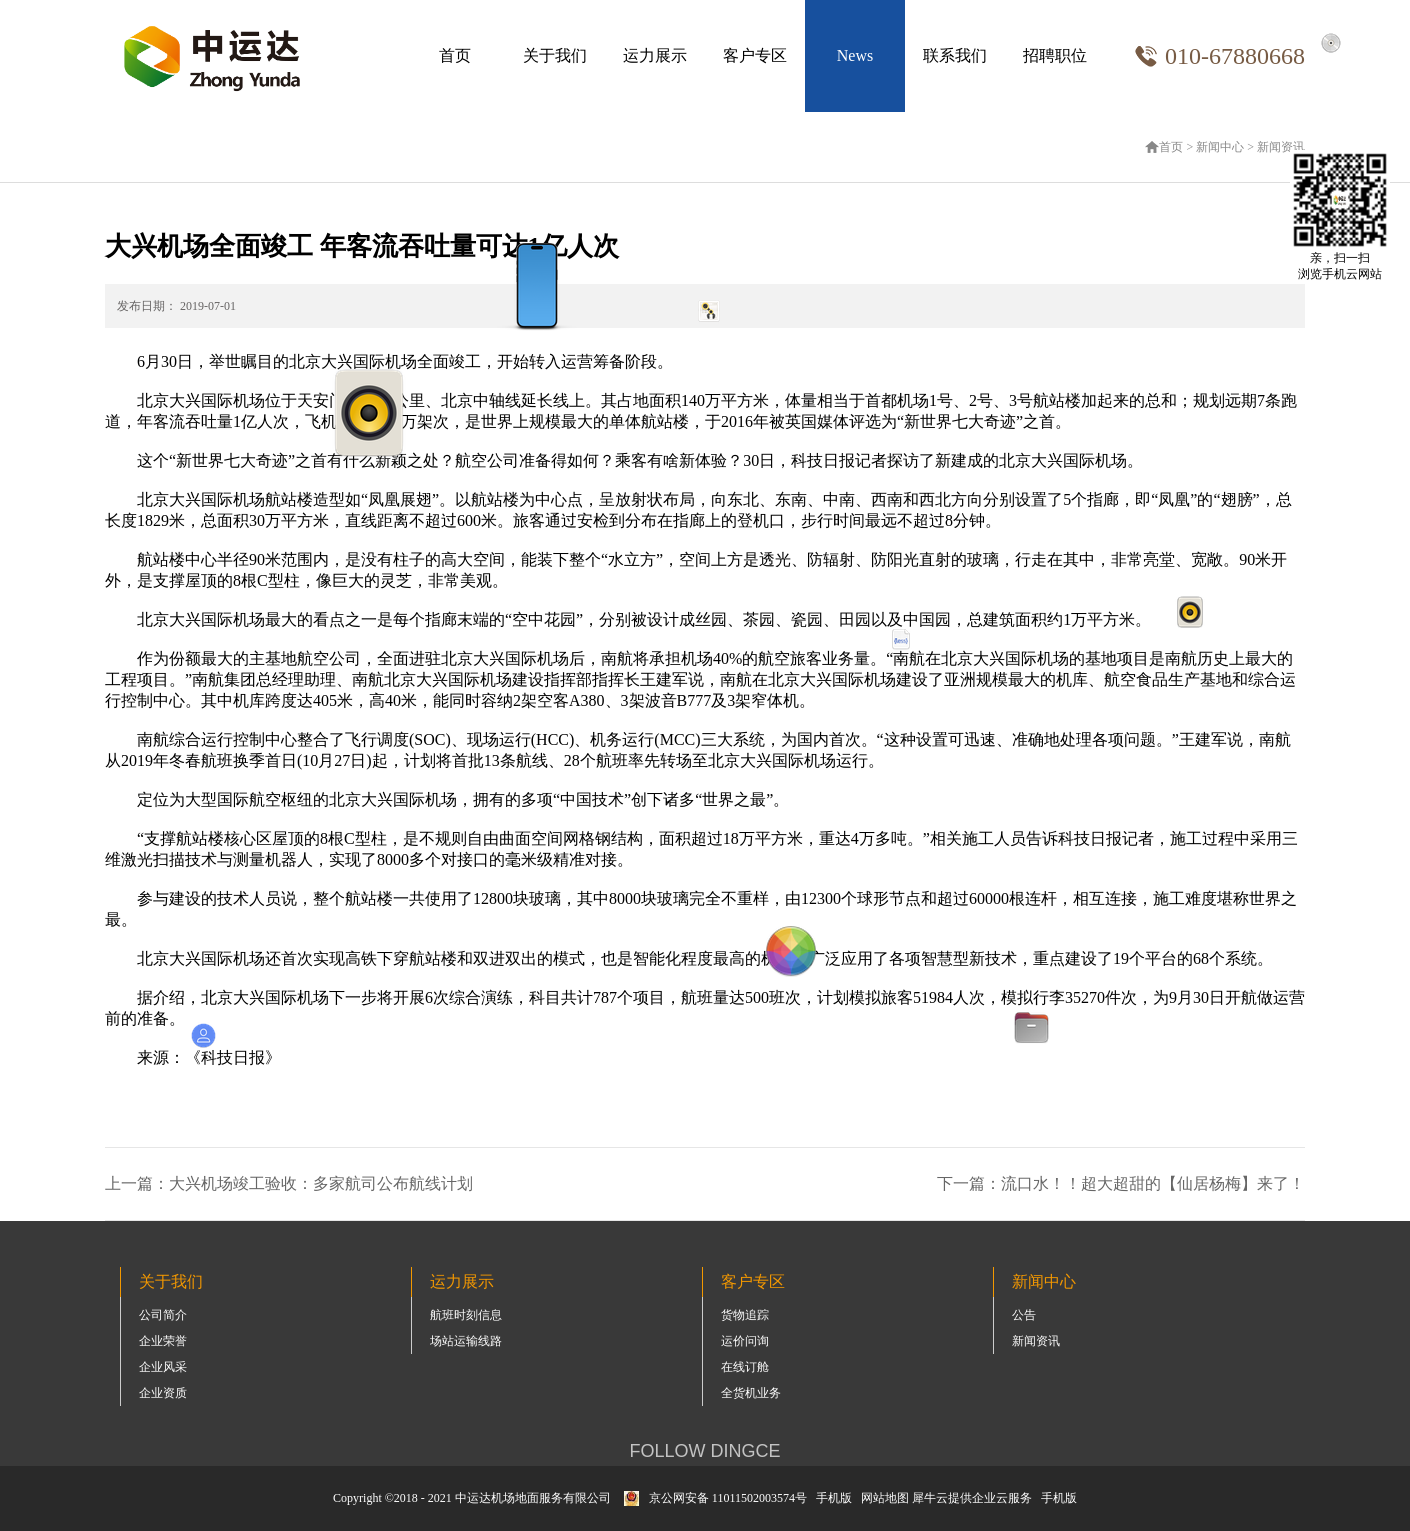 The height and width of the screenshot is (1531, 1410). I want to click on indicates a personal or user-owned item, so click(203, 1035).